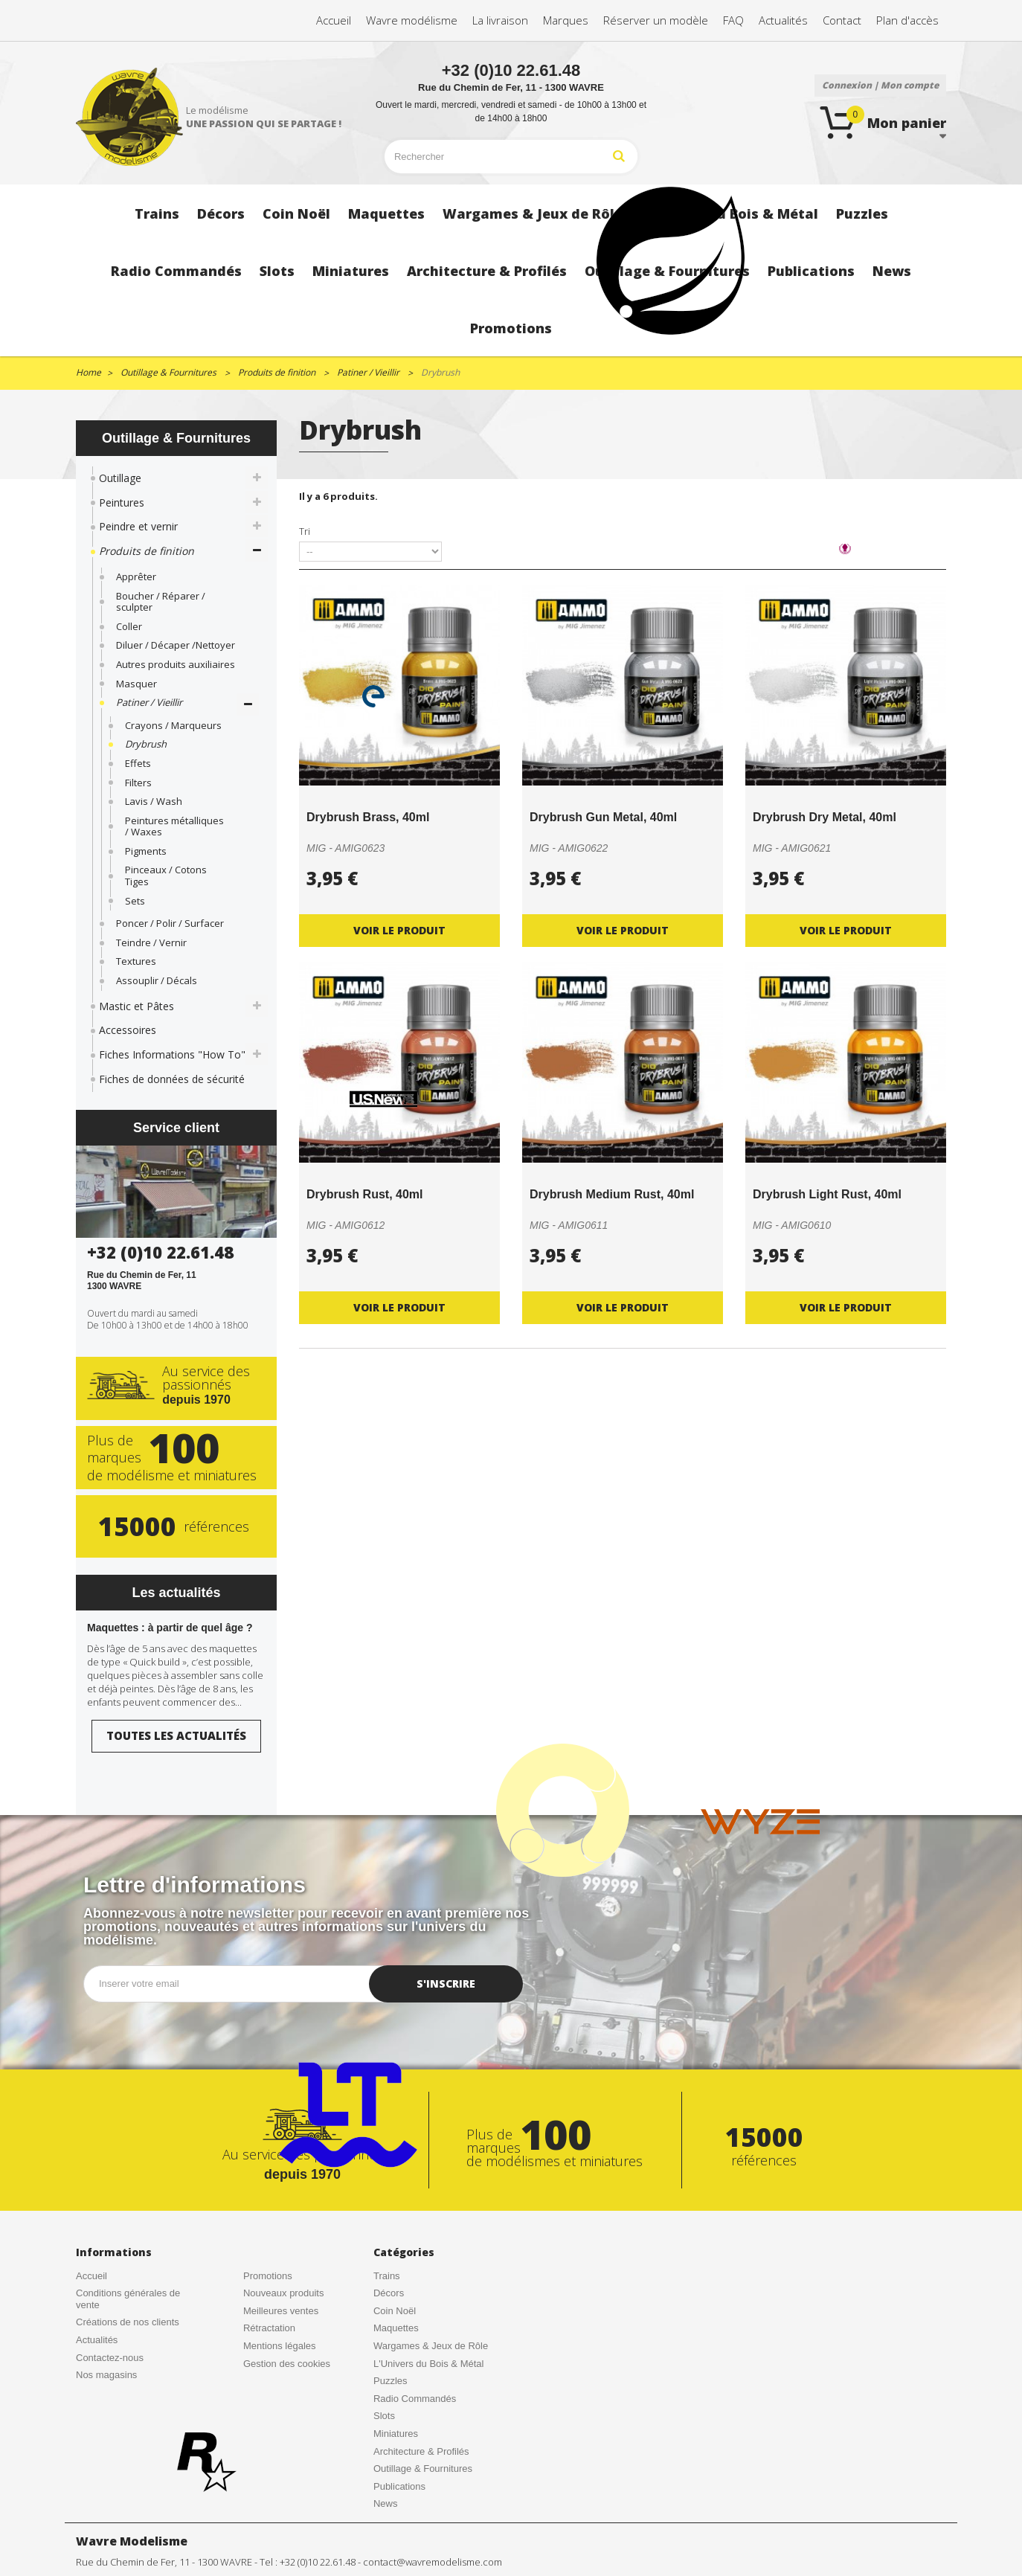  I want to click on open GitKraken git client, so click(845, 549).